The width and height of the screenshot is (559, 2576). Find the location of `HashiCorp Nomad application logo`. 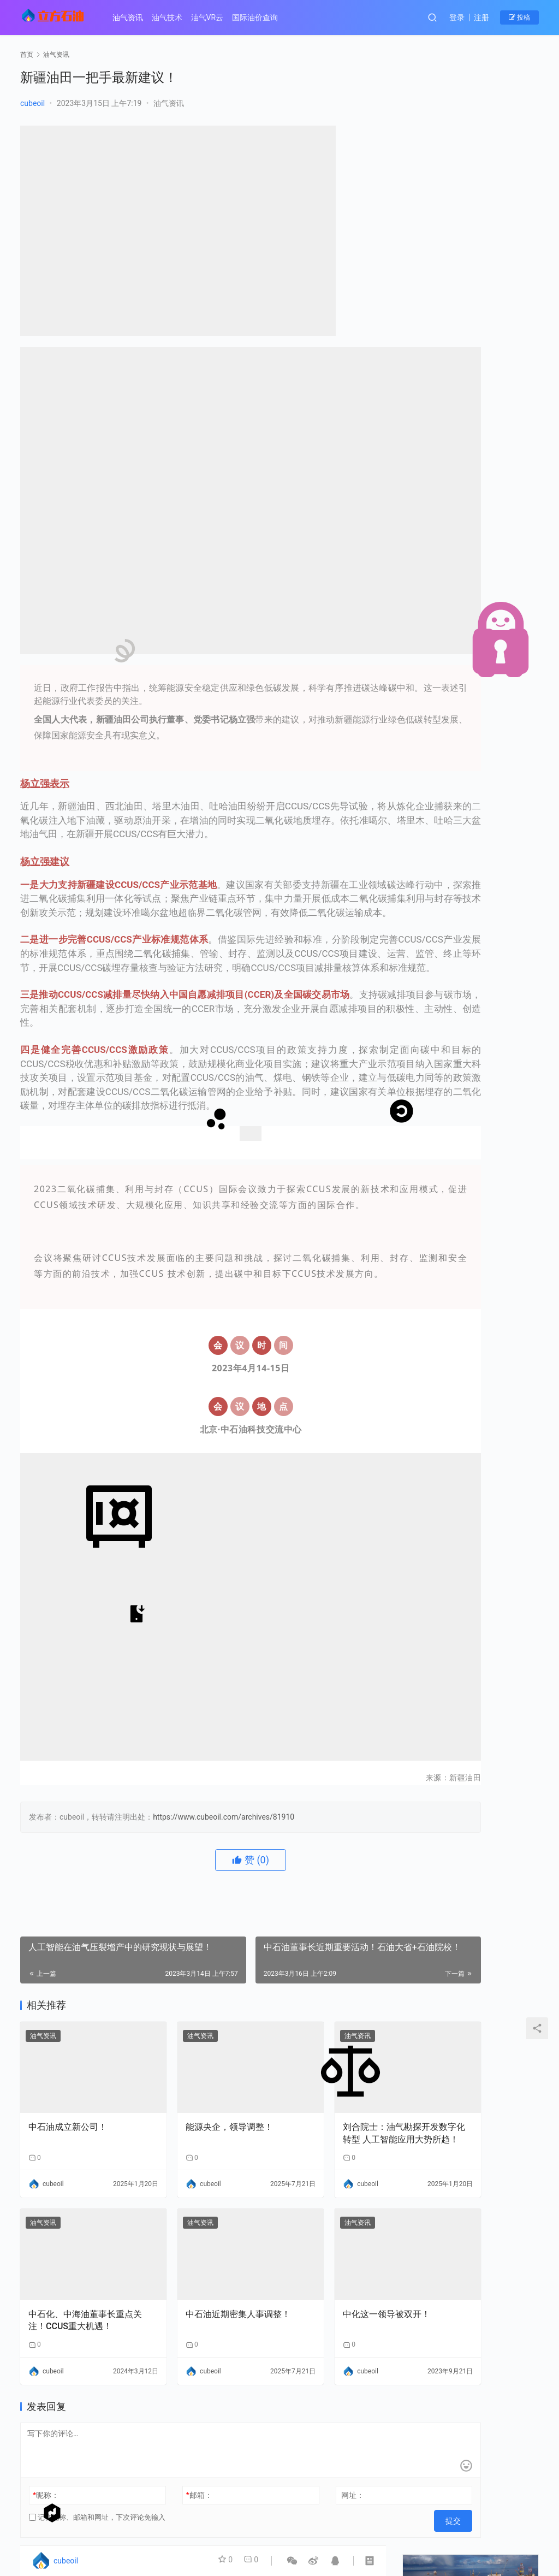

HashiCorp Nomad application logo is located at coordinates (52, 2513).